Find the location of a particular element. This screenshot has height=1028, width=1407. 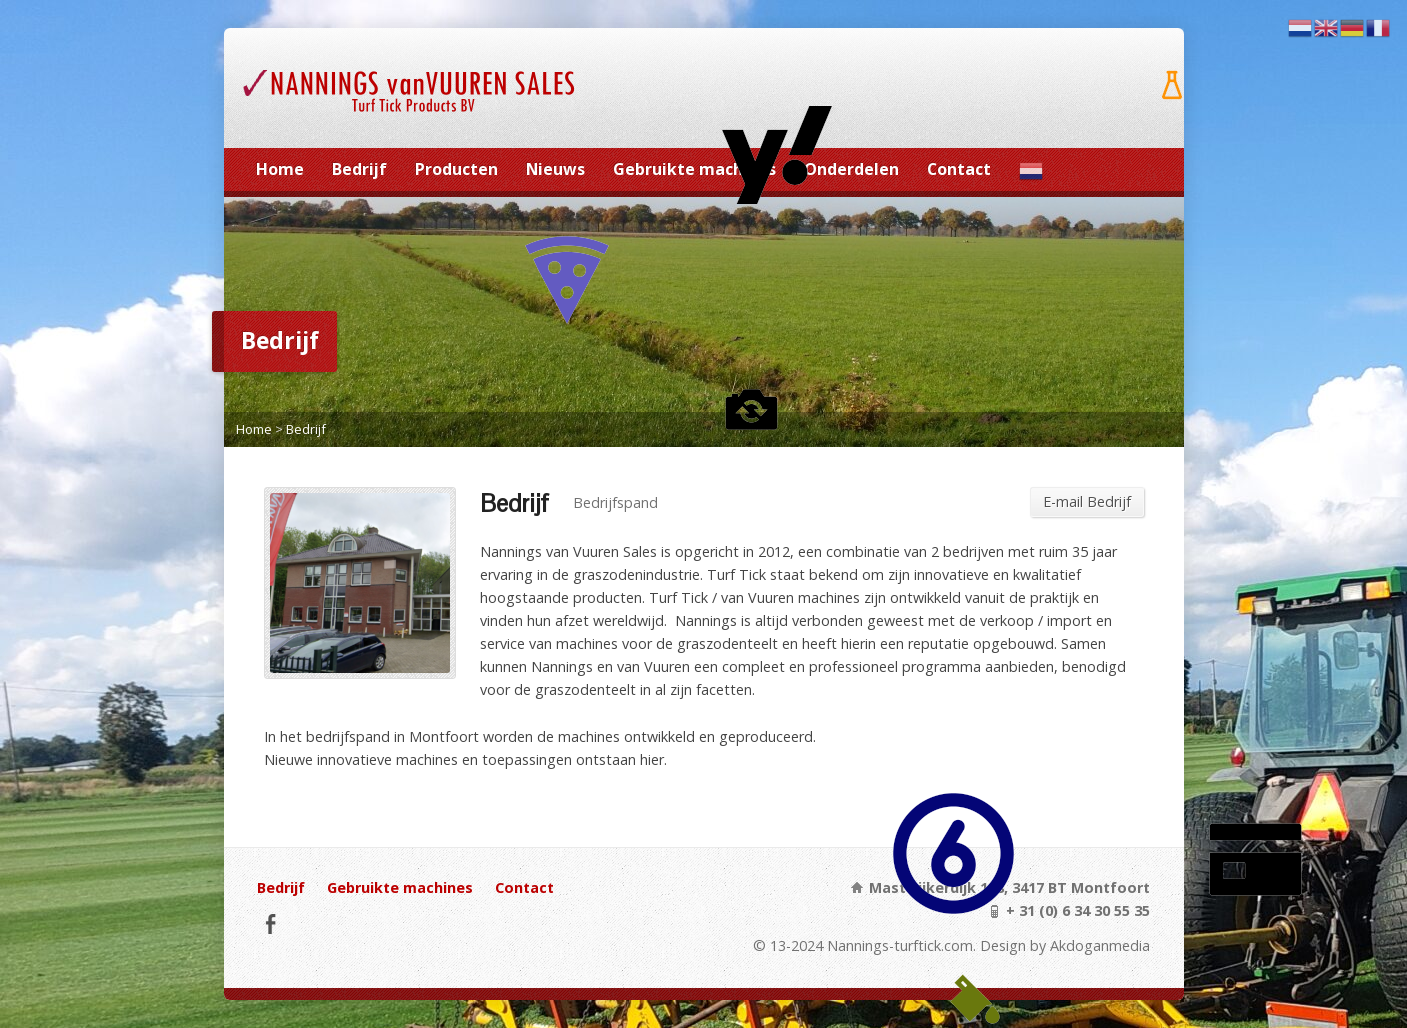

order food or access food delivery is located at coordinates (567, 280).